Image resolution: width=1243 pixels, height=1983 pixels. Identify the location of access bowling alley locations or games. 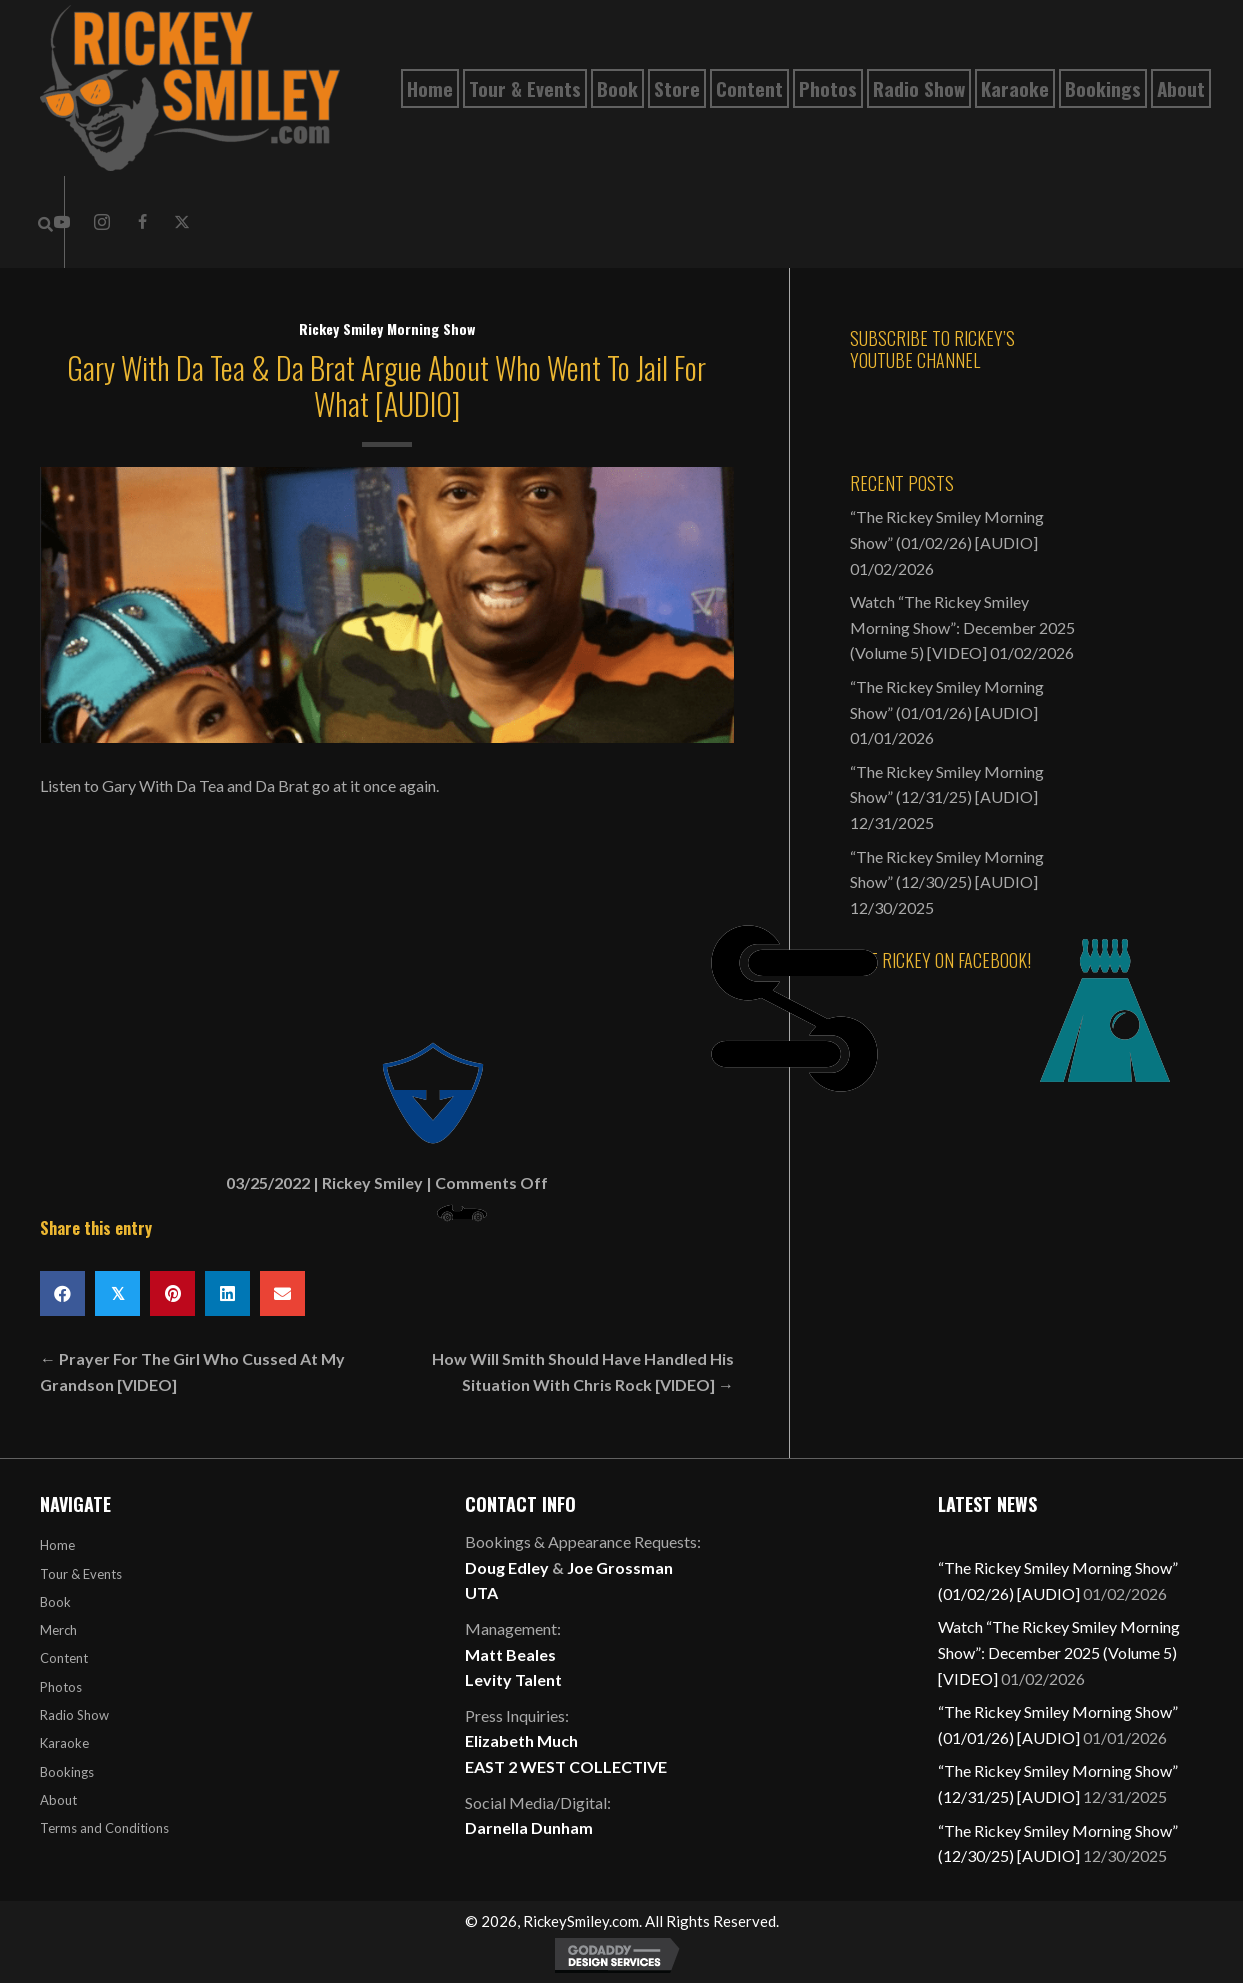
(1105, 1010).